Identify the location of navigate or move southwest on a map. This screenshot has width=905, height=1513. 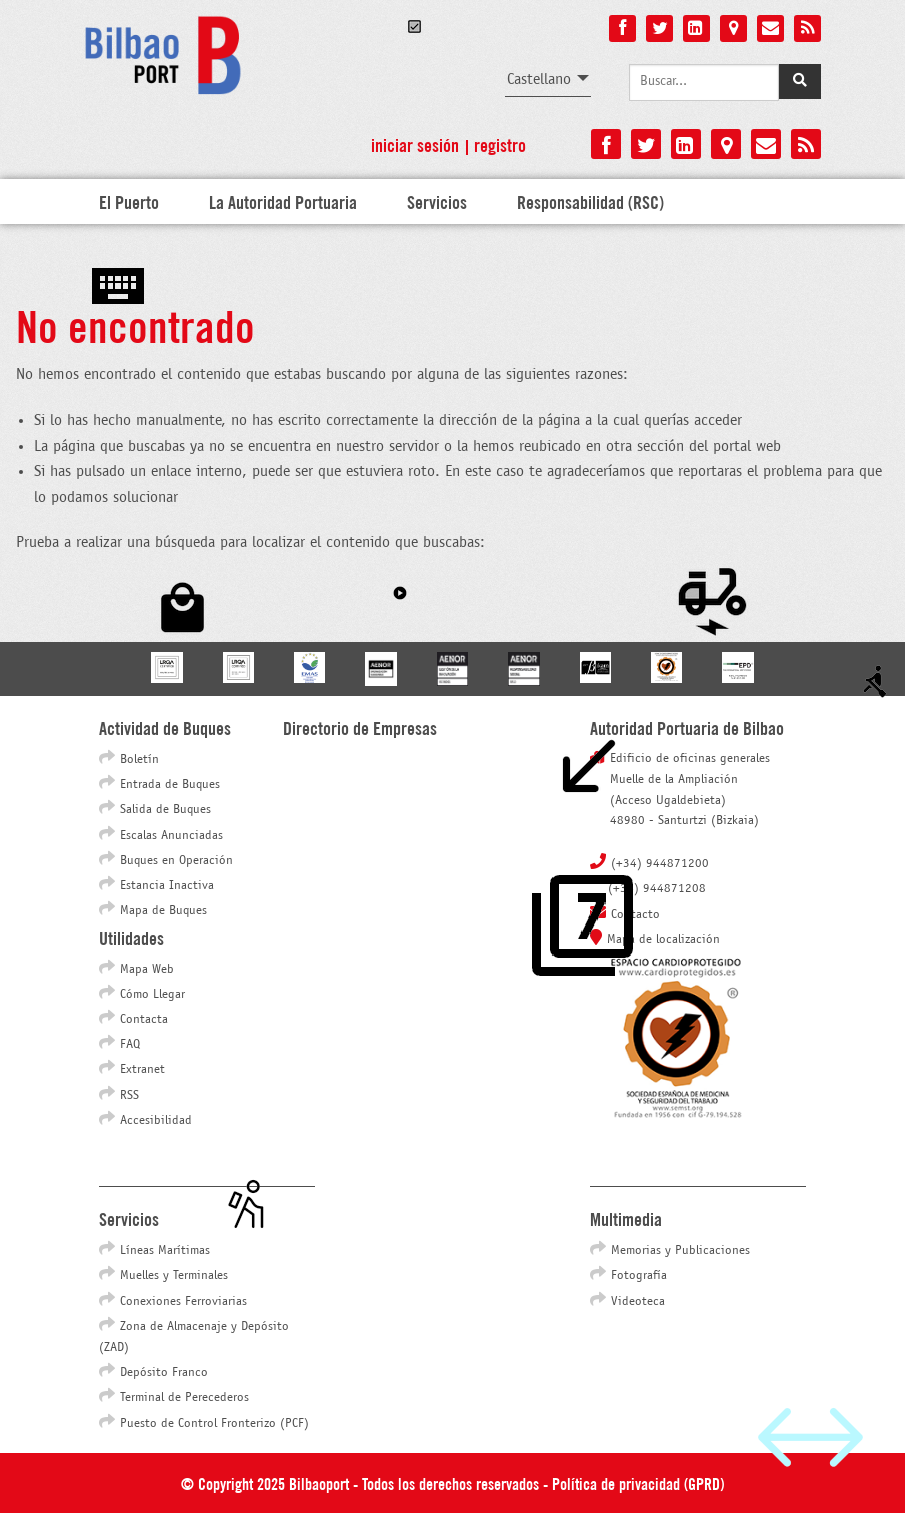
(588, 767).